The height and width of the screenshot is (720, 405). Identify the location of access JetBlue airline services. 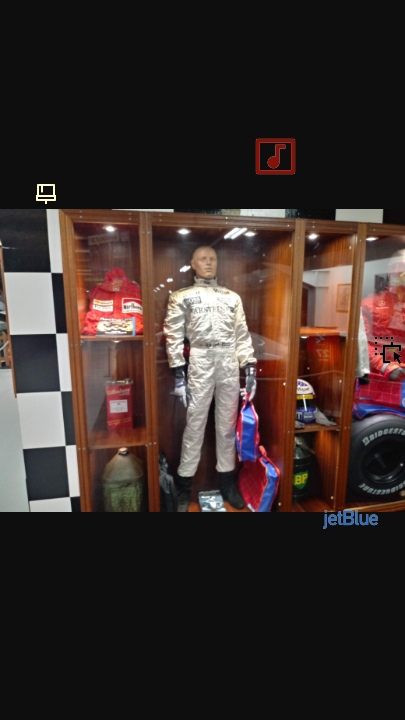
(350, 519).